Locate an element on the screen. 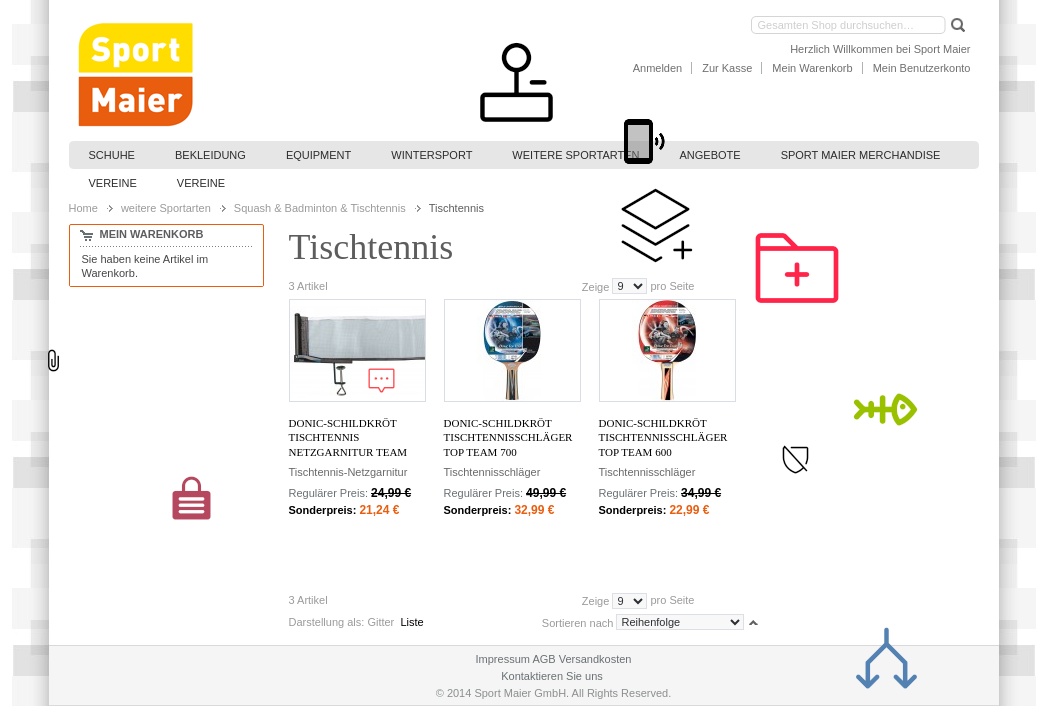 This screenshot has width=1047, height=720. access gaming or controller settings is located at coordinates (516, 85).